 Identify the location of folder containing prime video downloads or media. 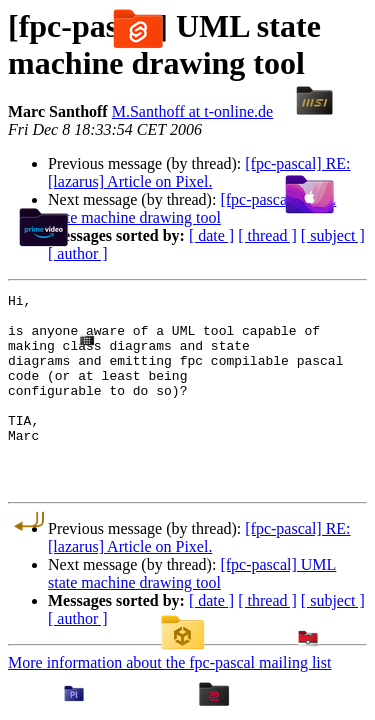
(43, 228).